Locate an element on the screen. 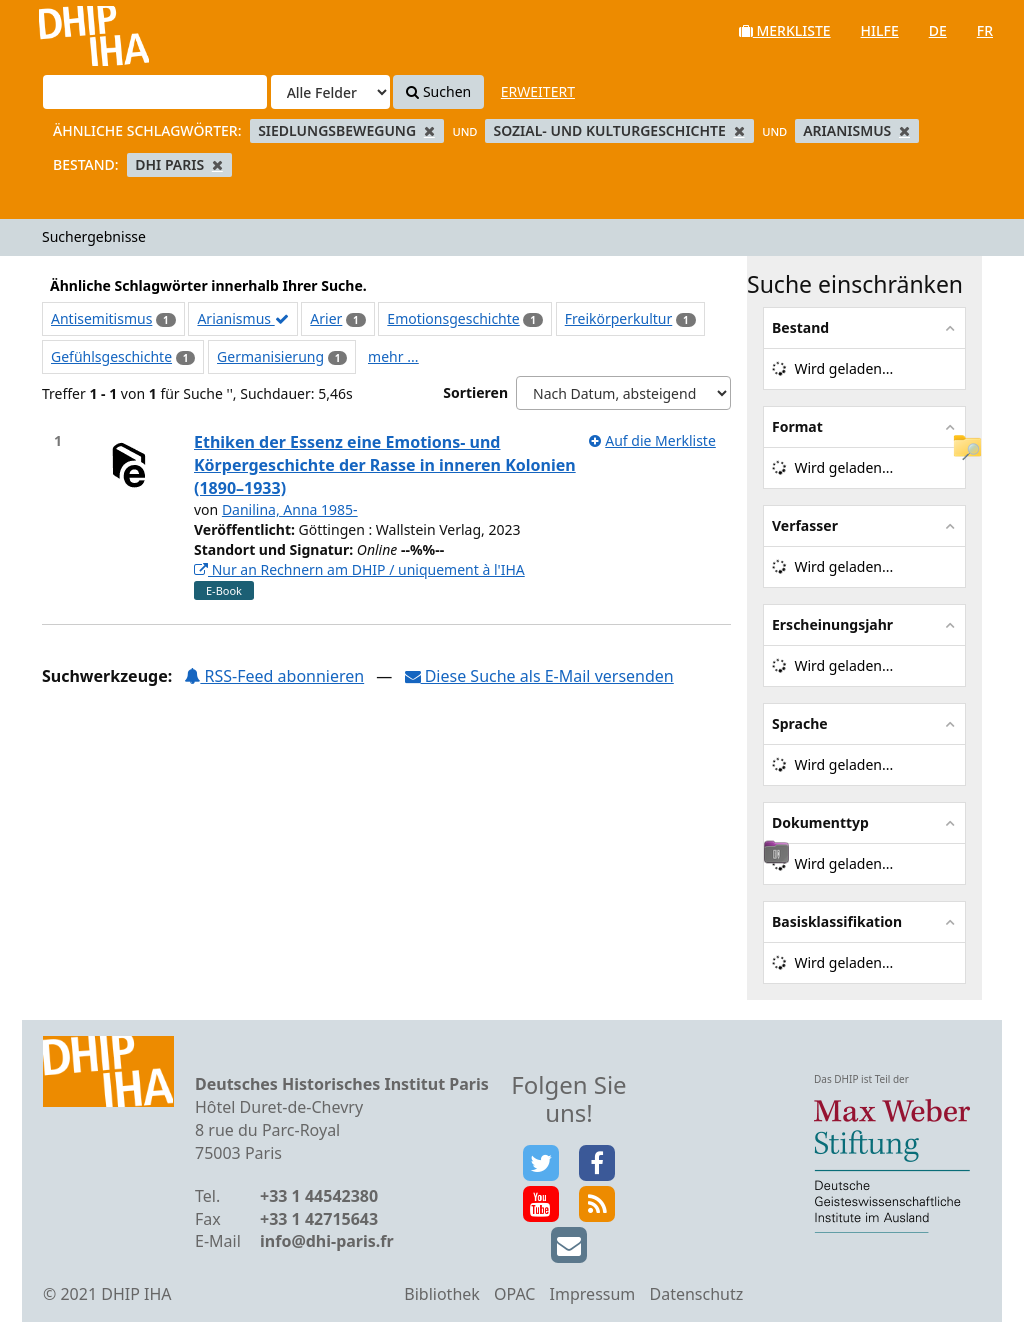  open your templates folder is located at coordinates (776, 851).